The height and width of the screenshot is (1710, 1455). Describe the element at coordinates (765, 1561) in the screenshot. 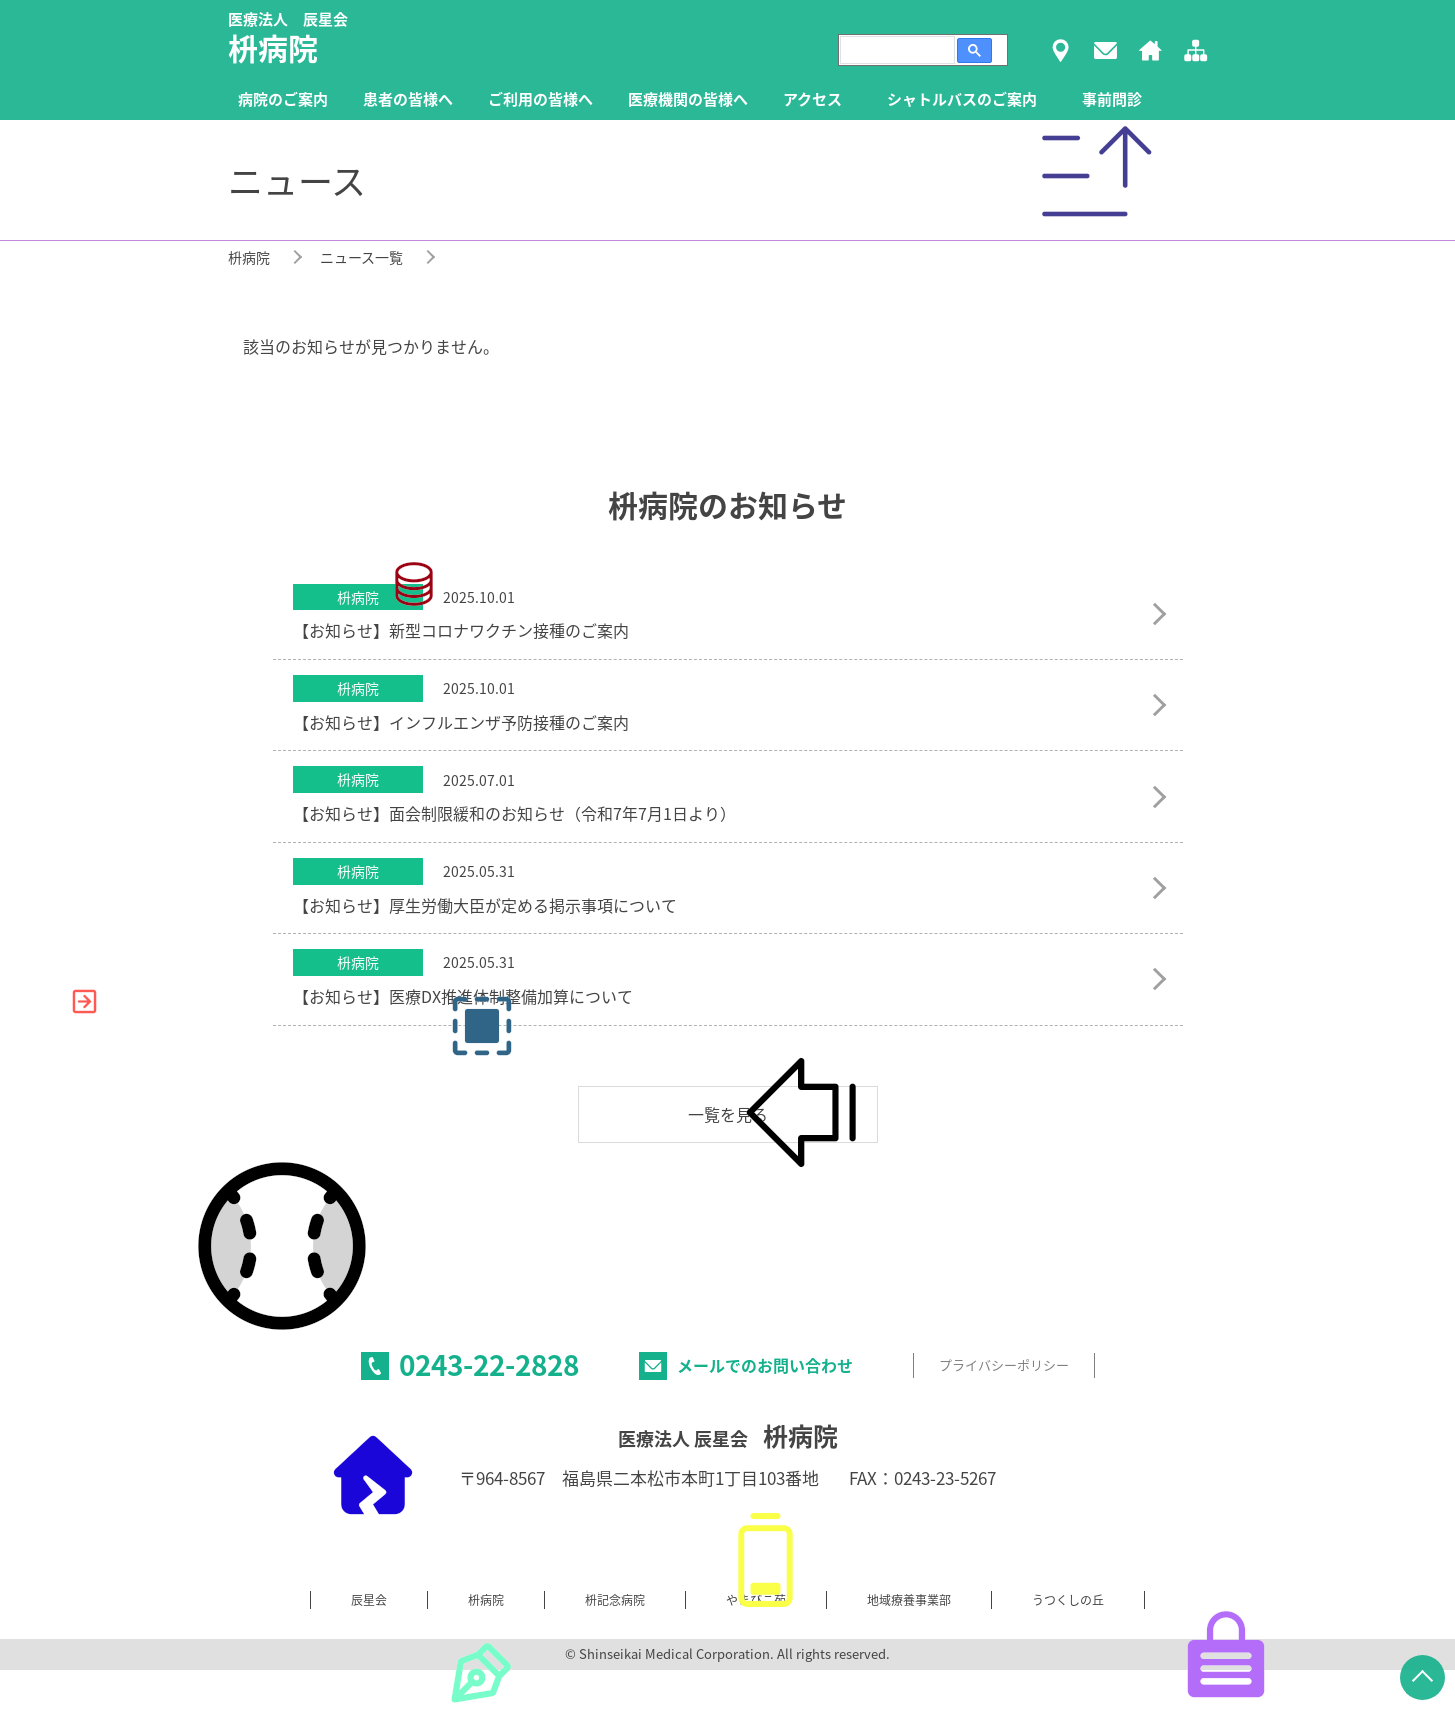

I see `indicates low battery level` at that location.